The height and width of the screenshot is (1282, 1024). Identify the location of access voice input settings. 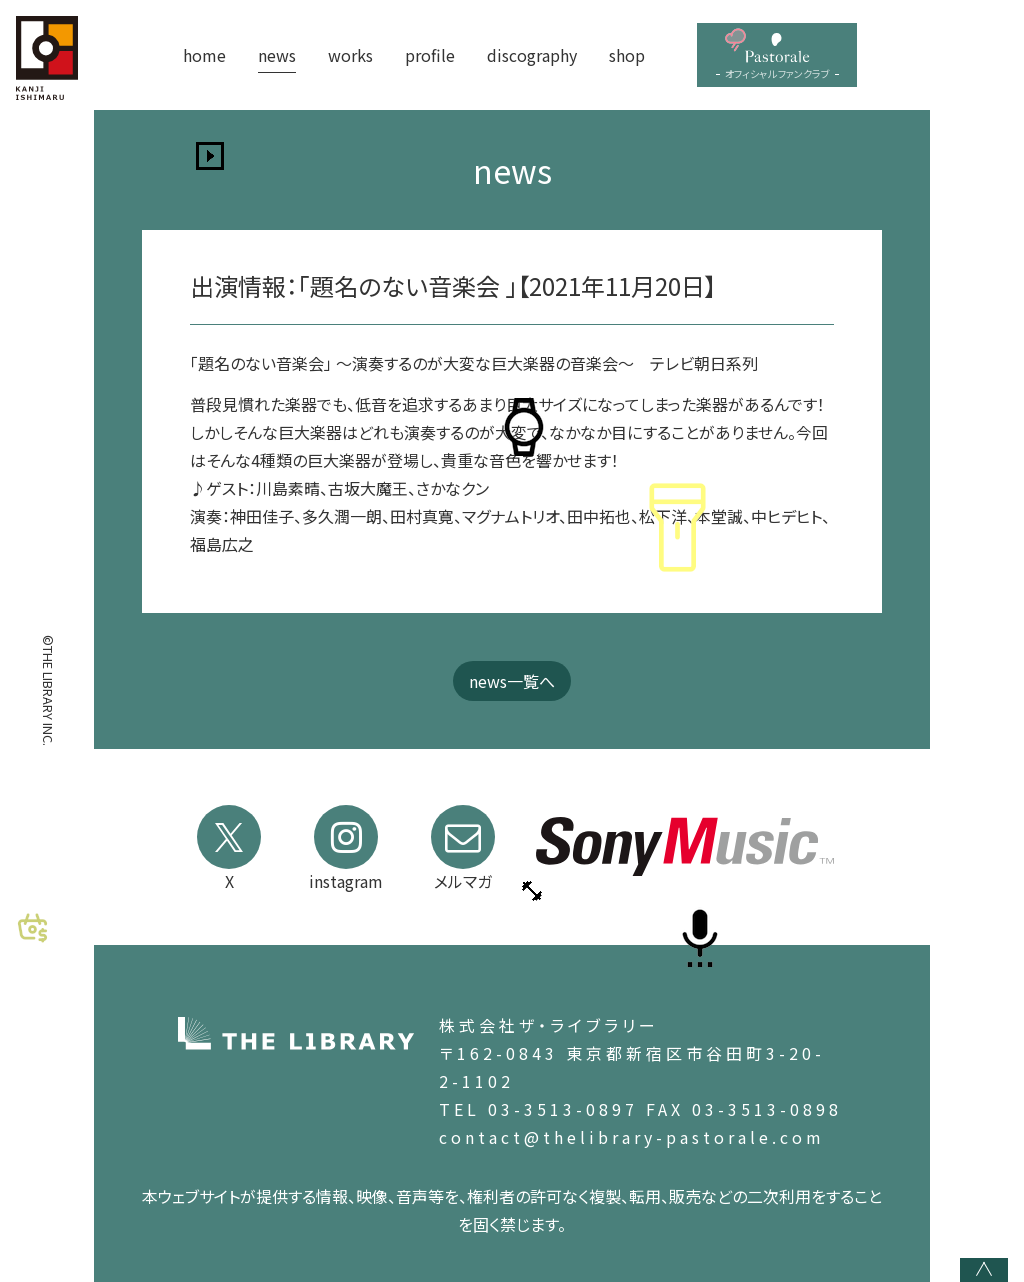
(700, 937).